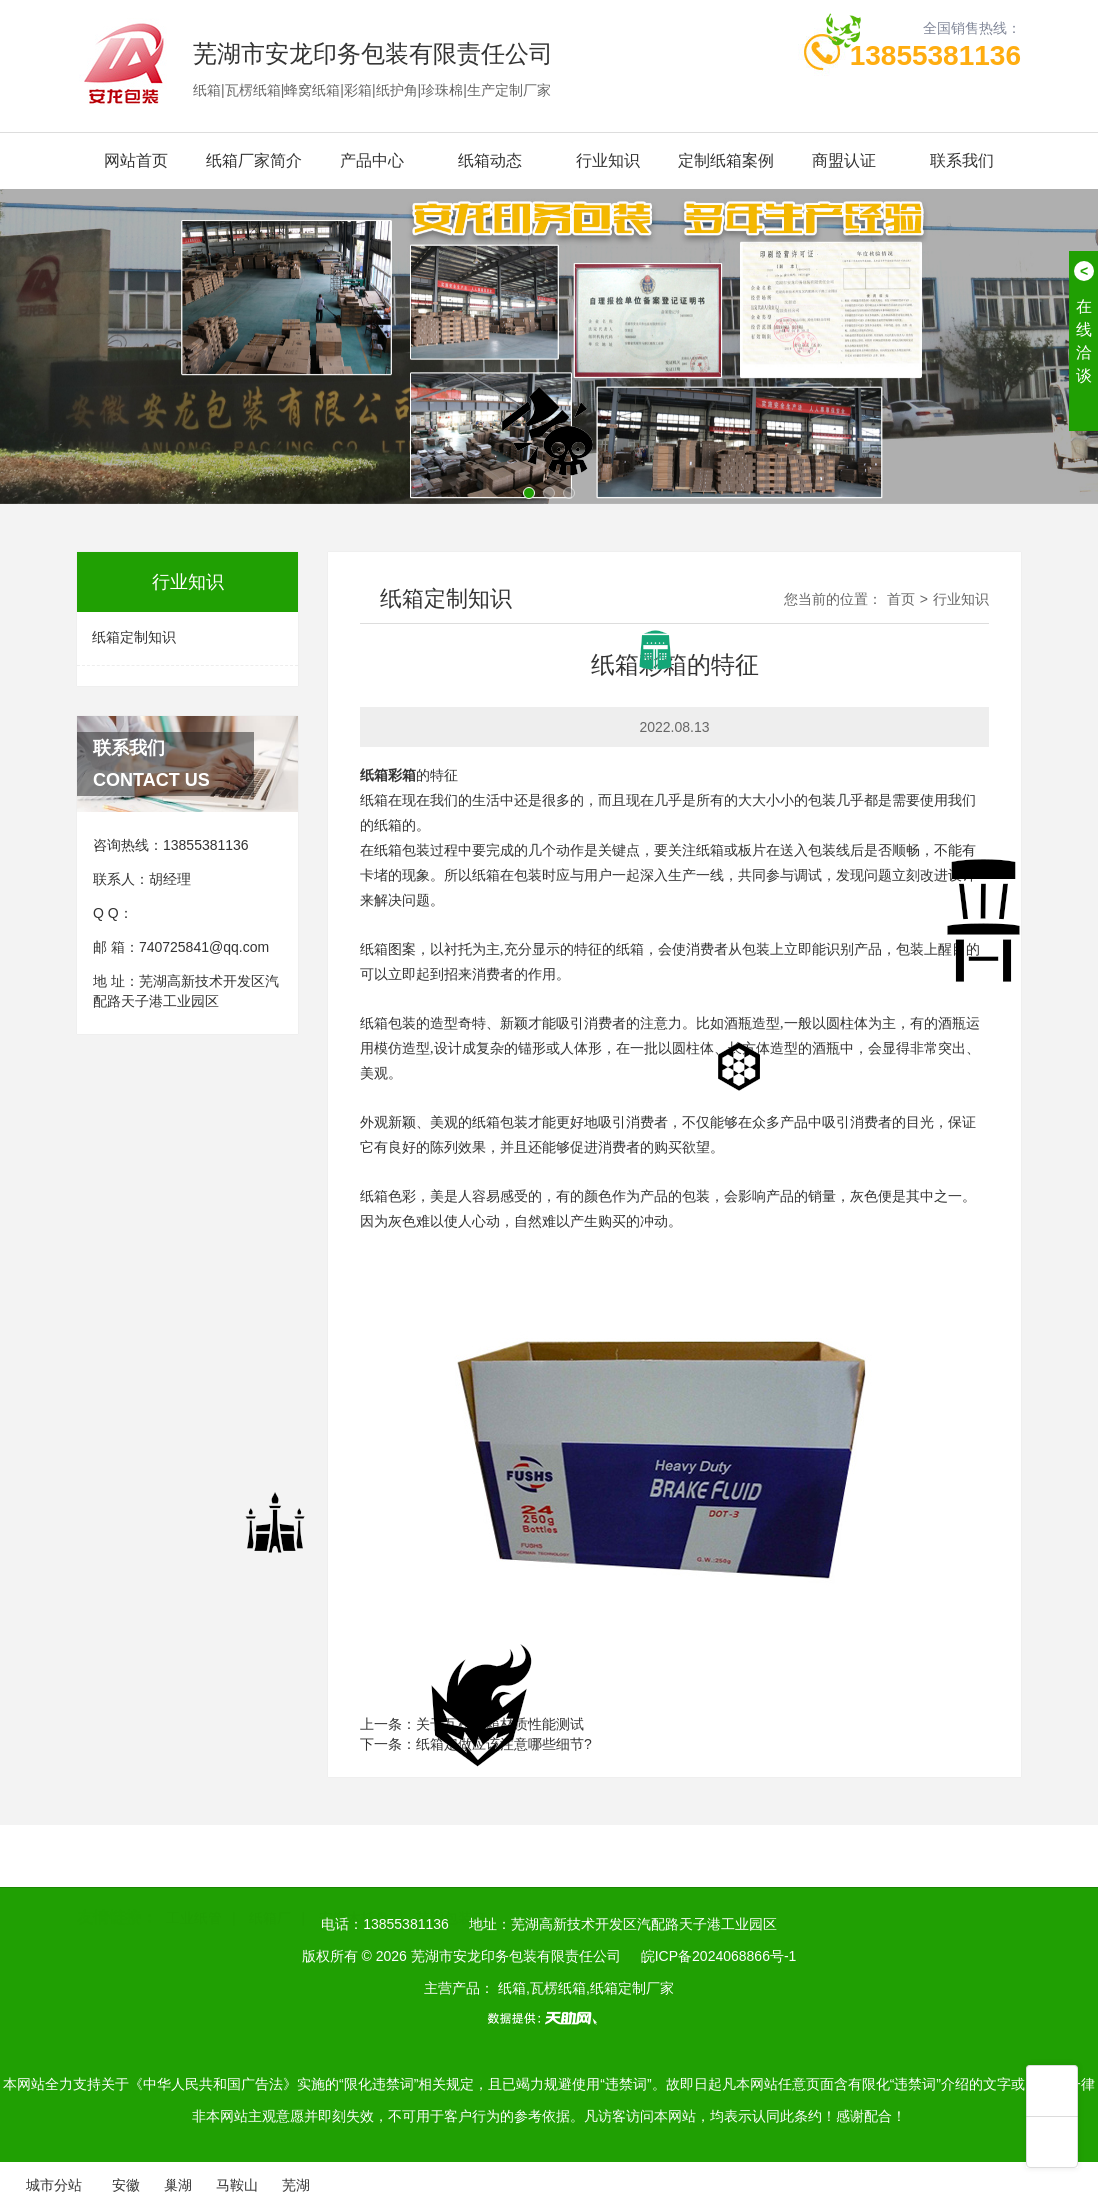  Describe the element at coordinates (983, 920) in the screenshot. I see `browse furniture items in a game inventory` at that location.